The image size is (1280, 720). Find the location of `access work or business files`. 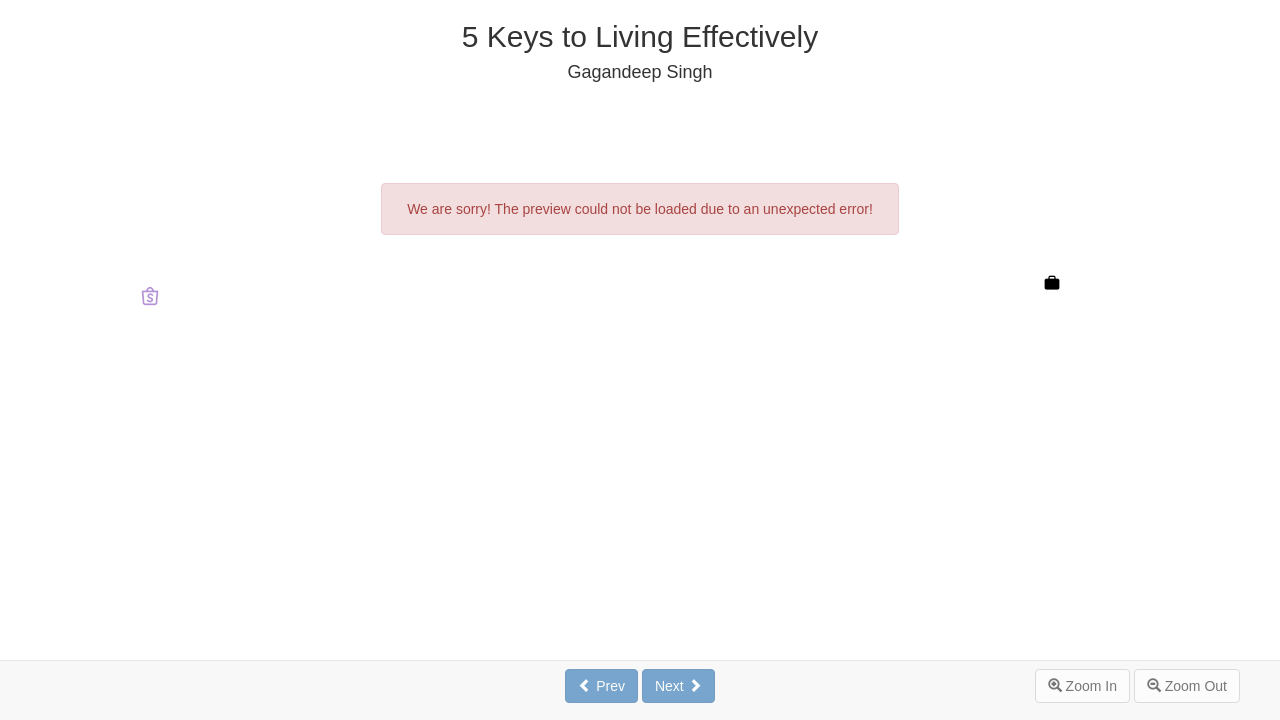

access work or business files is located at coordinates (1052, 283).